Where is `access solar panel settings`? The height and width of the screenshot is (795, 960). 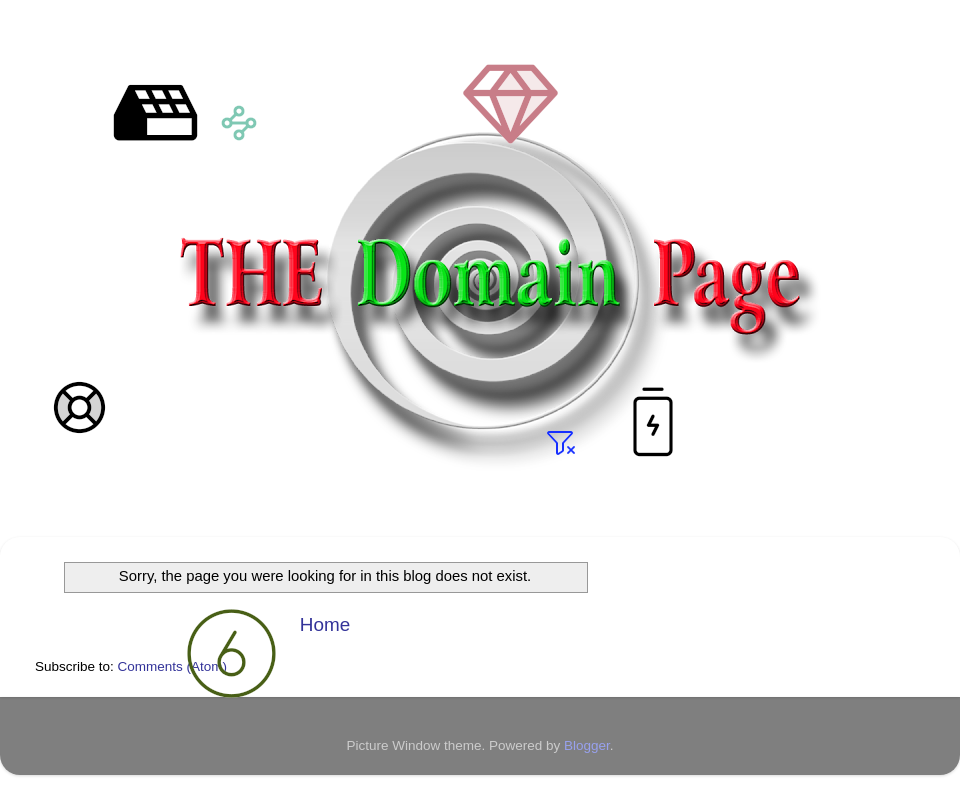 access solar panel settings is located at coordinates (155, 115).